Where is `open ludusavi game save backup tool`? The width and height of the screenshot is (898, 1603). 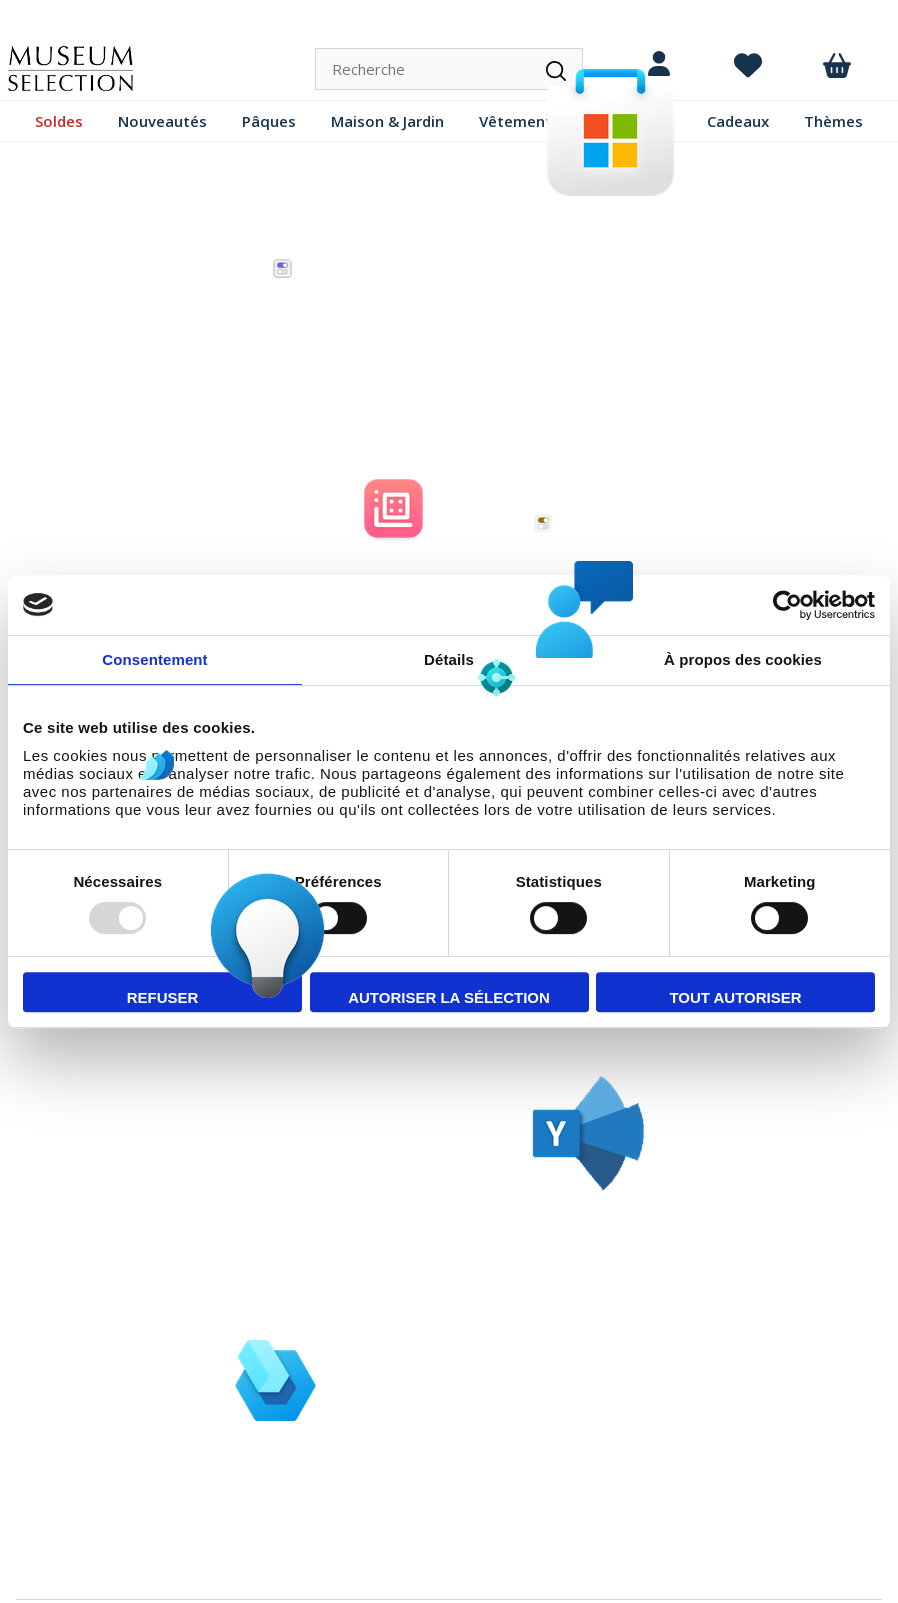
open ludusavi game save backup tool is located at coordinates (393, 508).